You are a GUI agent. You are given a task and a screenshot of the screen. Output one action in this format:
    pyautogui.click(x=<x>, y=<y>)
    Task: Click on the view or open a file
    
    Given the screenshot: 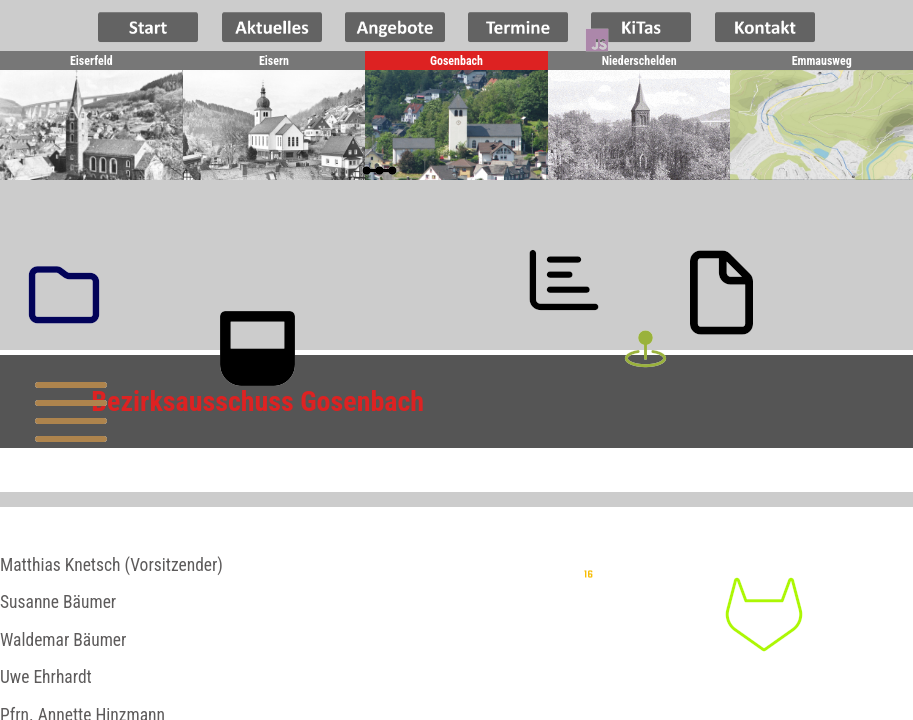 What is the action you would take?
    pyautogui.click(x=721, y=292)
    